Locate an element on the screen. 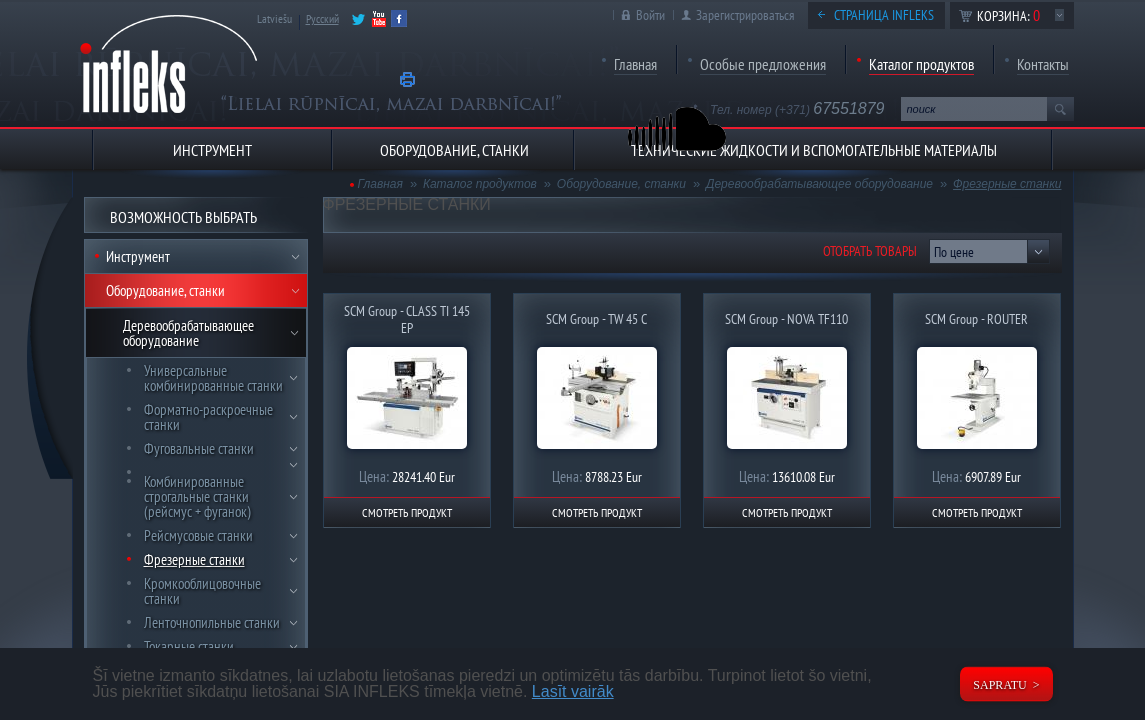  print the current document is located at coordinates (407, 79).